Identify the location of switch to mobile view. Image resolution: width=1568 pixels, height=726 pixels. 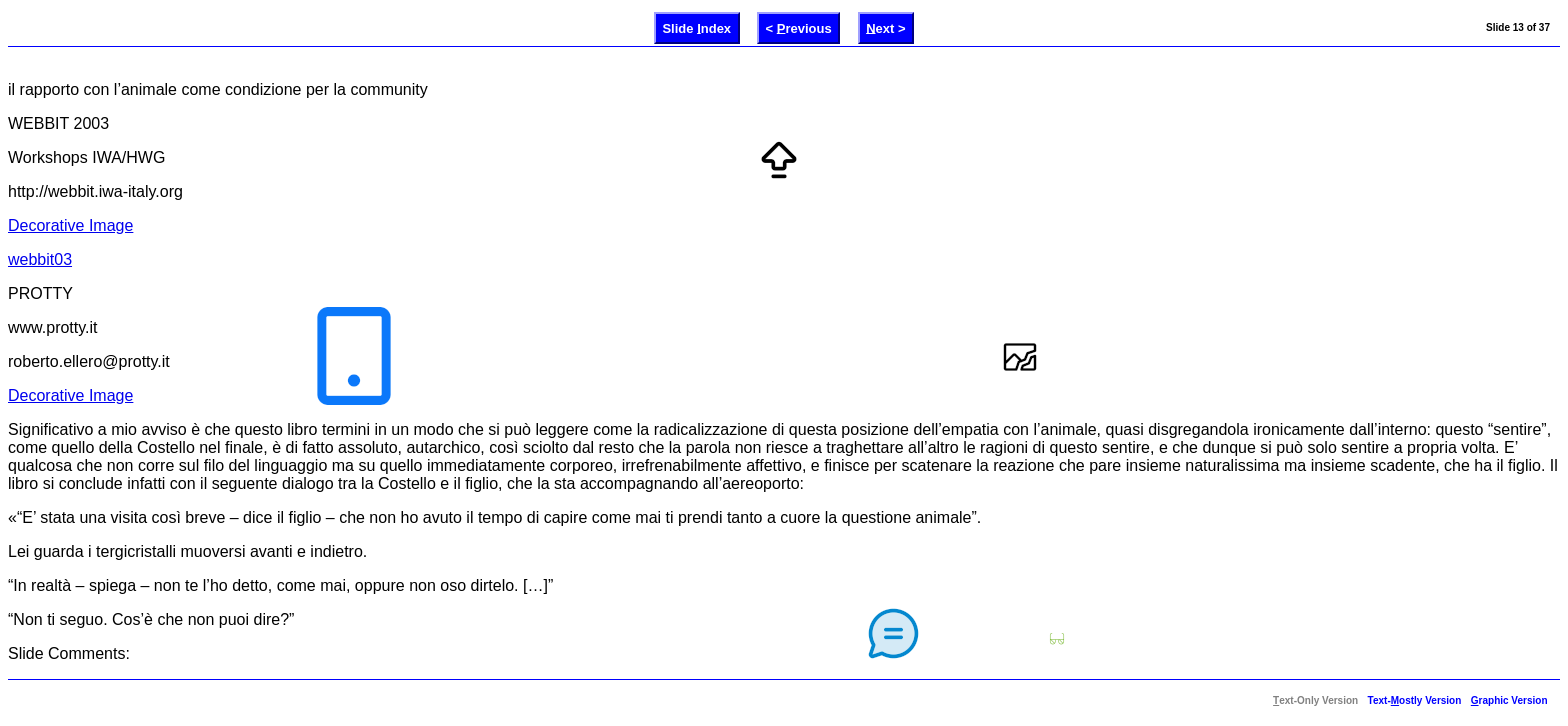
(354, 356).